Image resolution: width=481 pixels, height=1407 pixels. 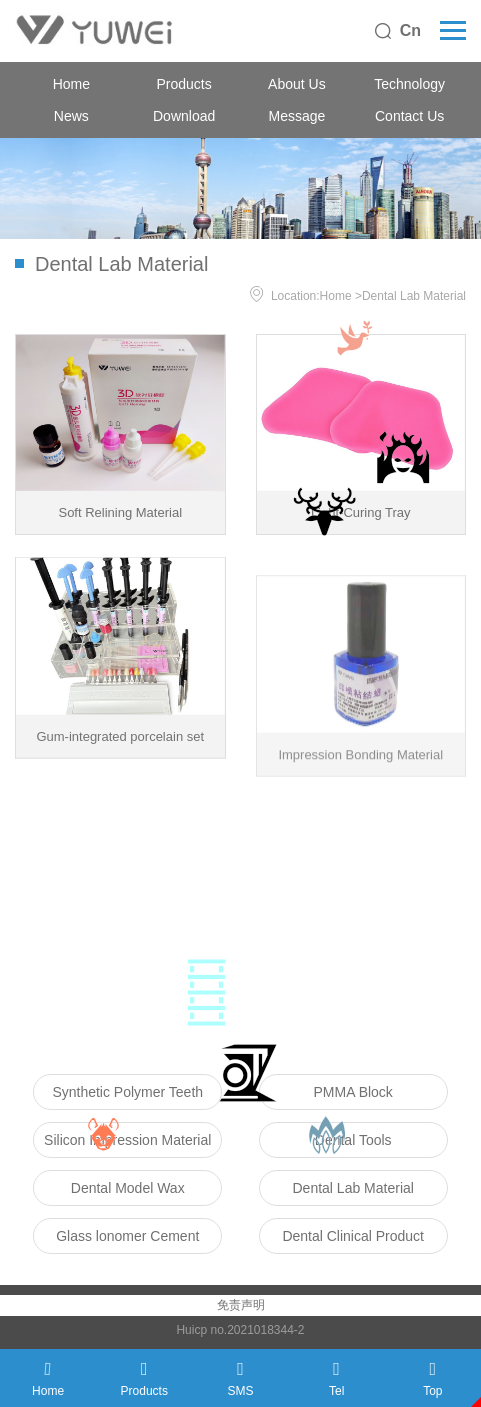 What do you see at coordinates (103, 1134) in the screenshot?
I see `select hyena character or avatar` at bounding box center [103, 1134].